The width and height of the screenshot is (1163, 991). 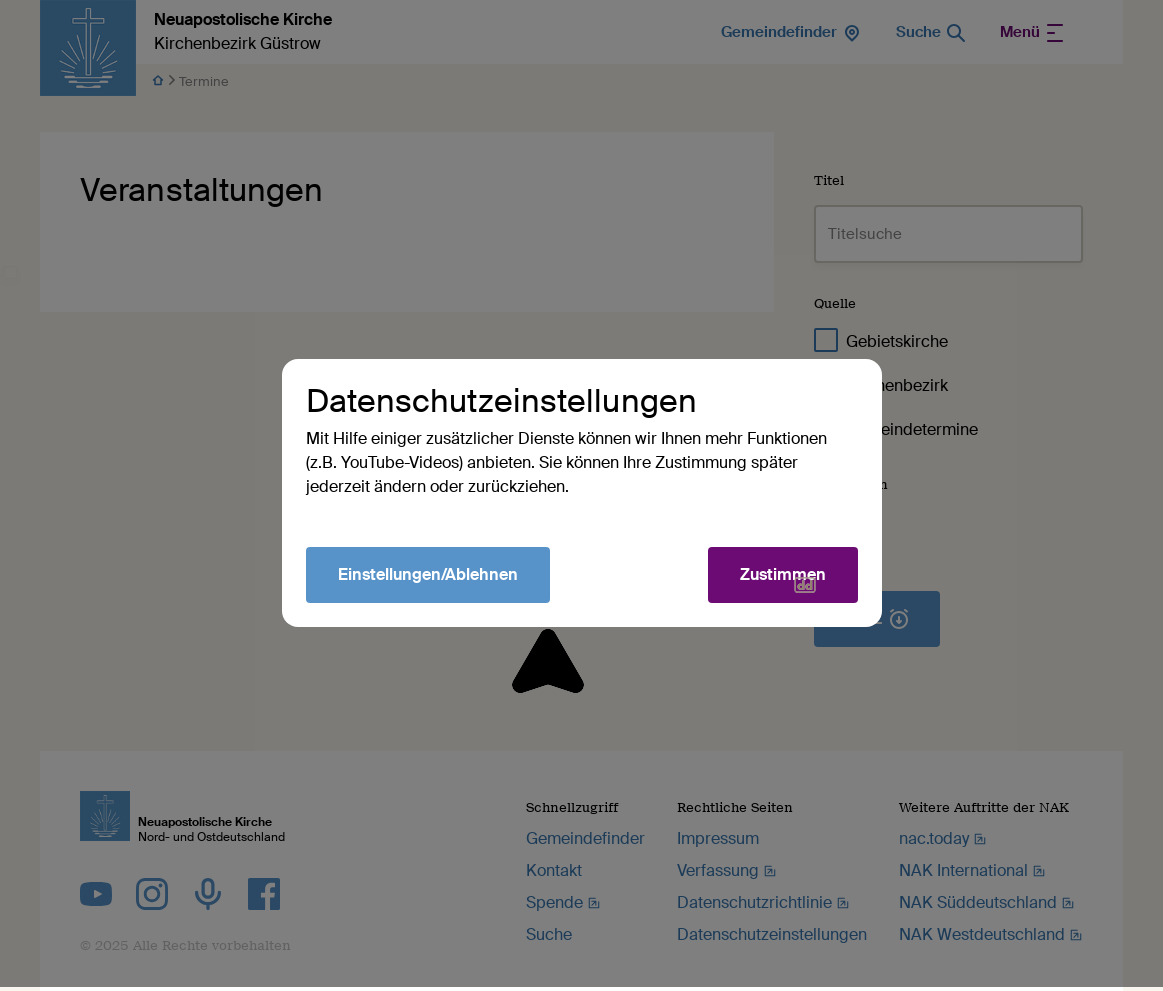 What do you see at coordinates (805, 585) in the screenshot?
I see `deploy dog logo - a deployment automation service` at bounding box center [805, 585].